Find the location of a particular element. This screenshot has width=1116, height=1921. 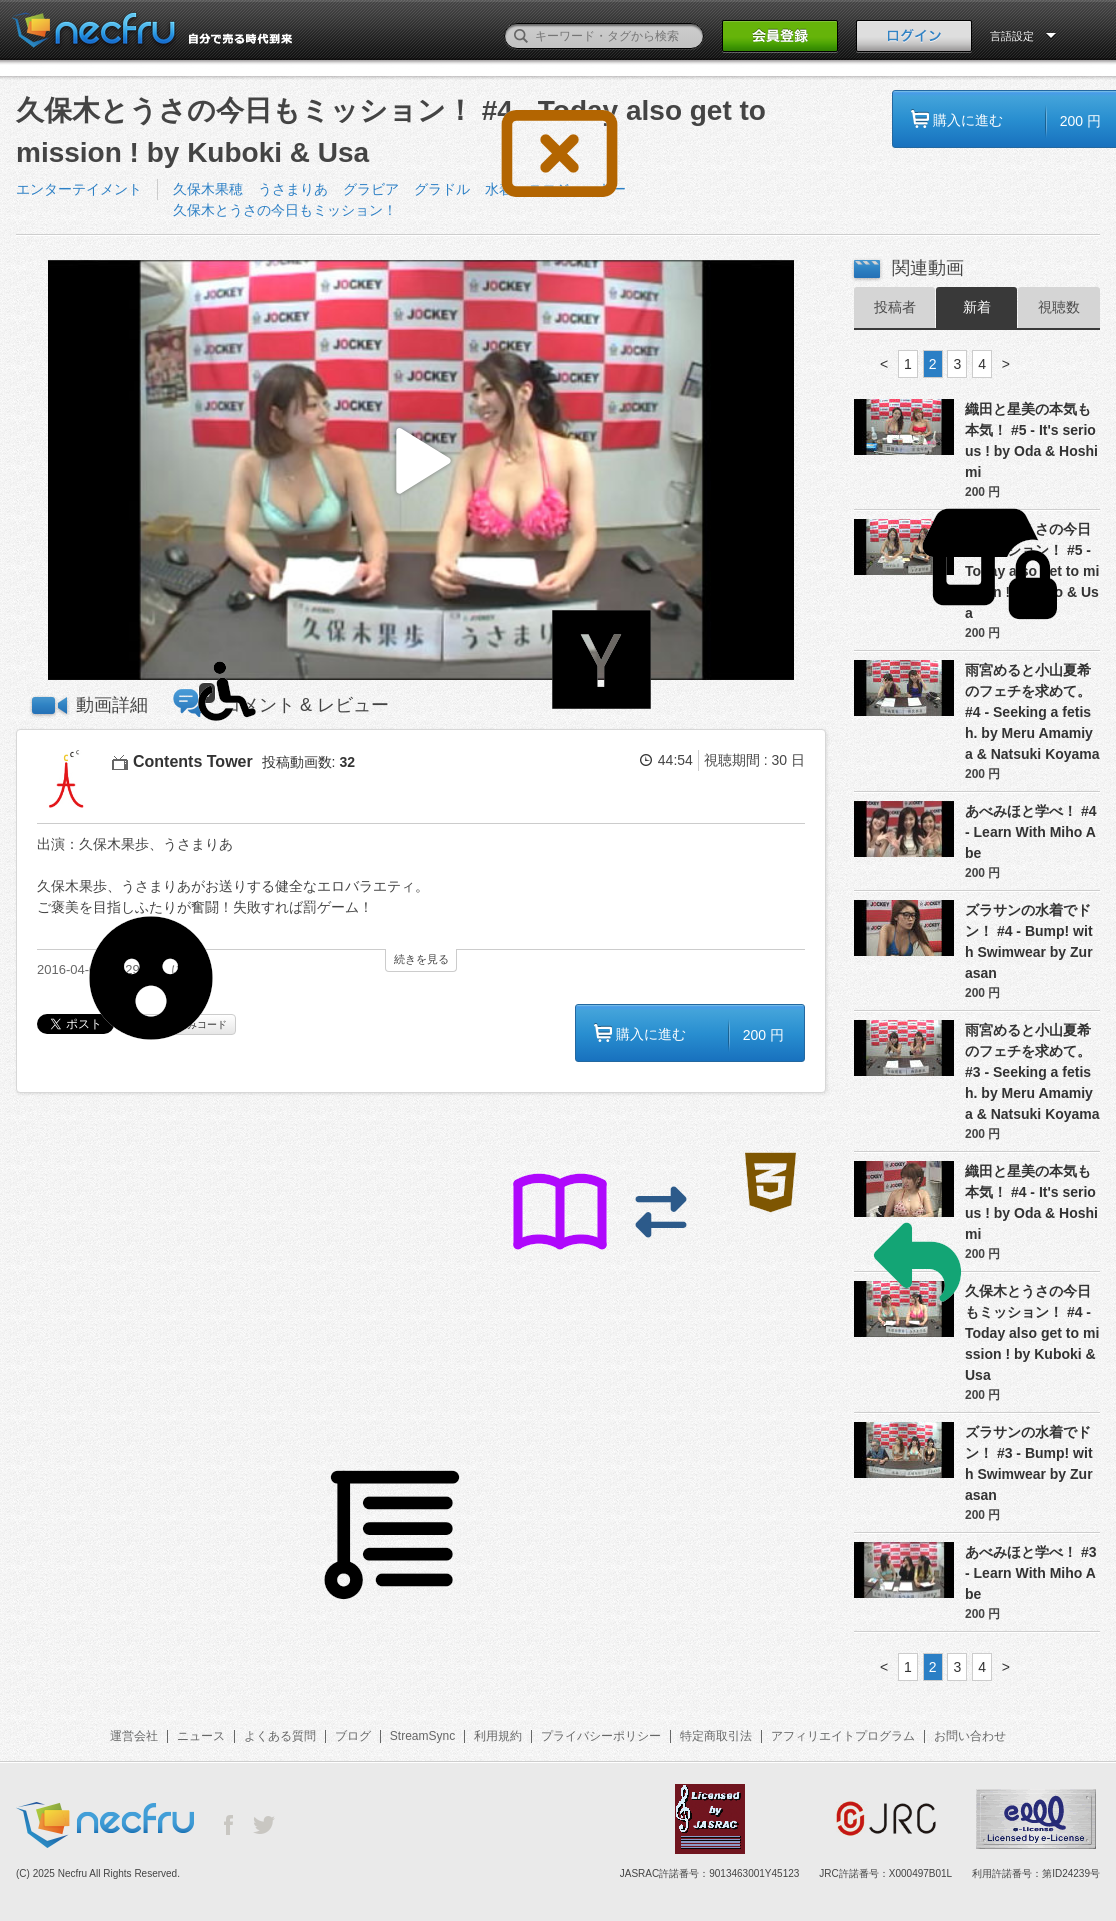

open library or reading list is located at coordinates (560, 1212).